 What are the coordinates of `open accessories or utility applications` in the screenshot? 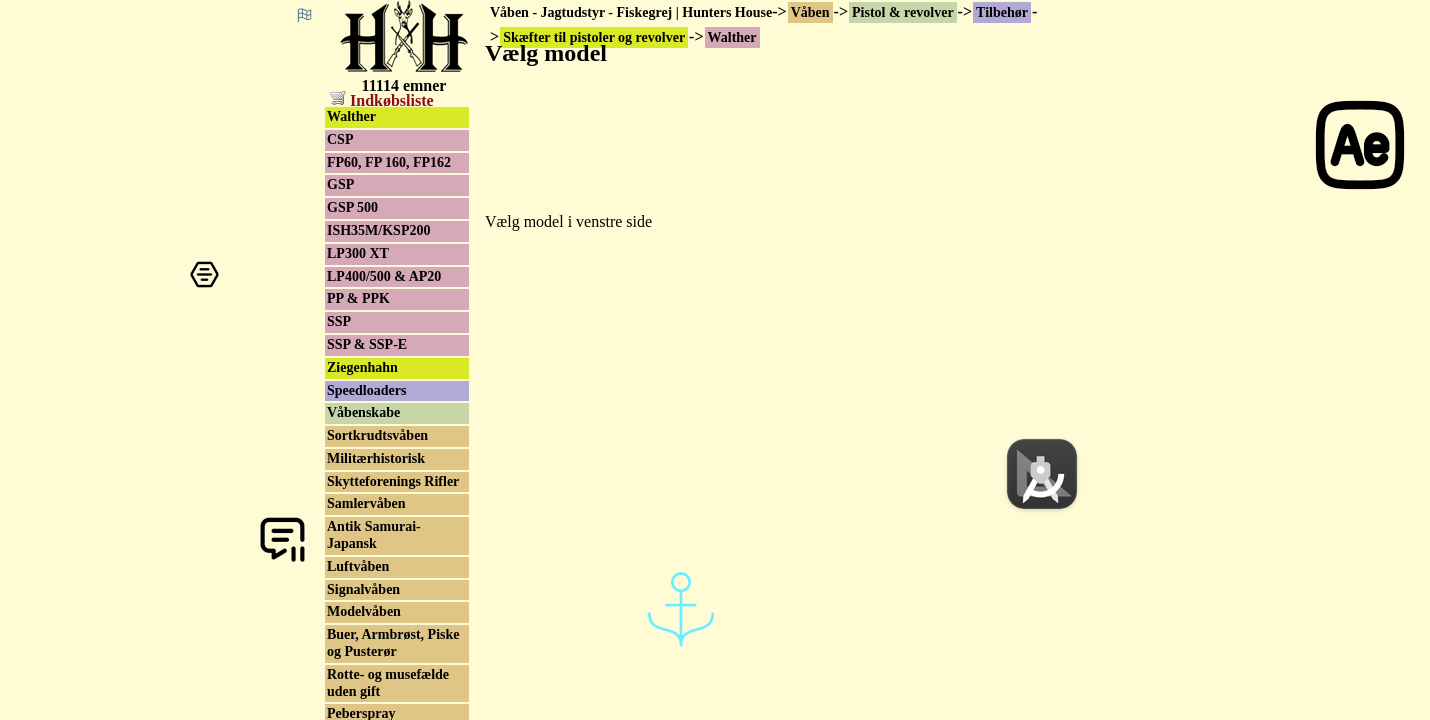 It's located at (1042, 474).